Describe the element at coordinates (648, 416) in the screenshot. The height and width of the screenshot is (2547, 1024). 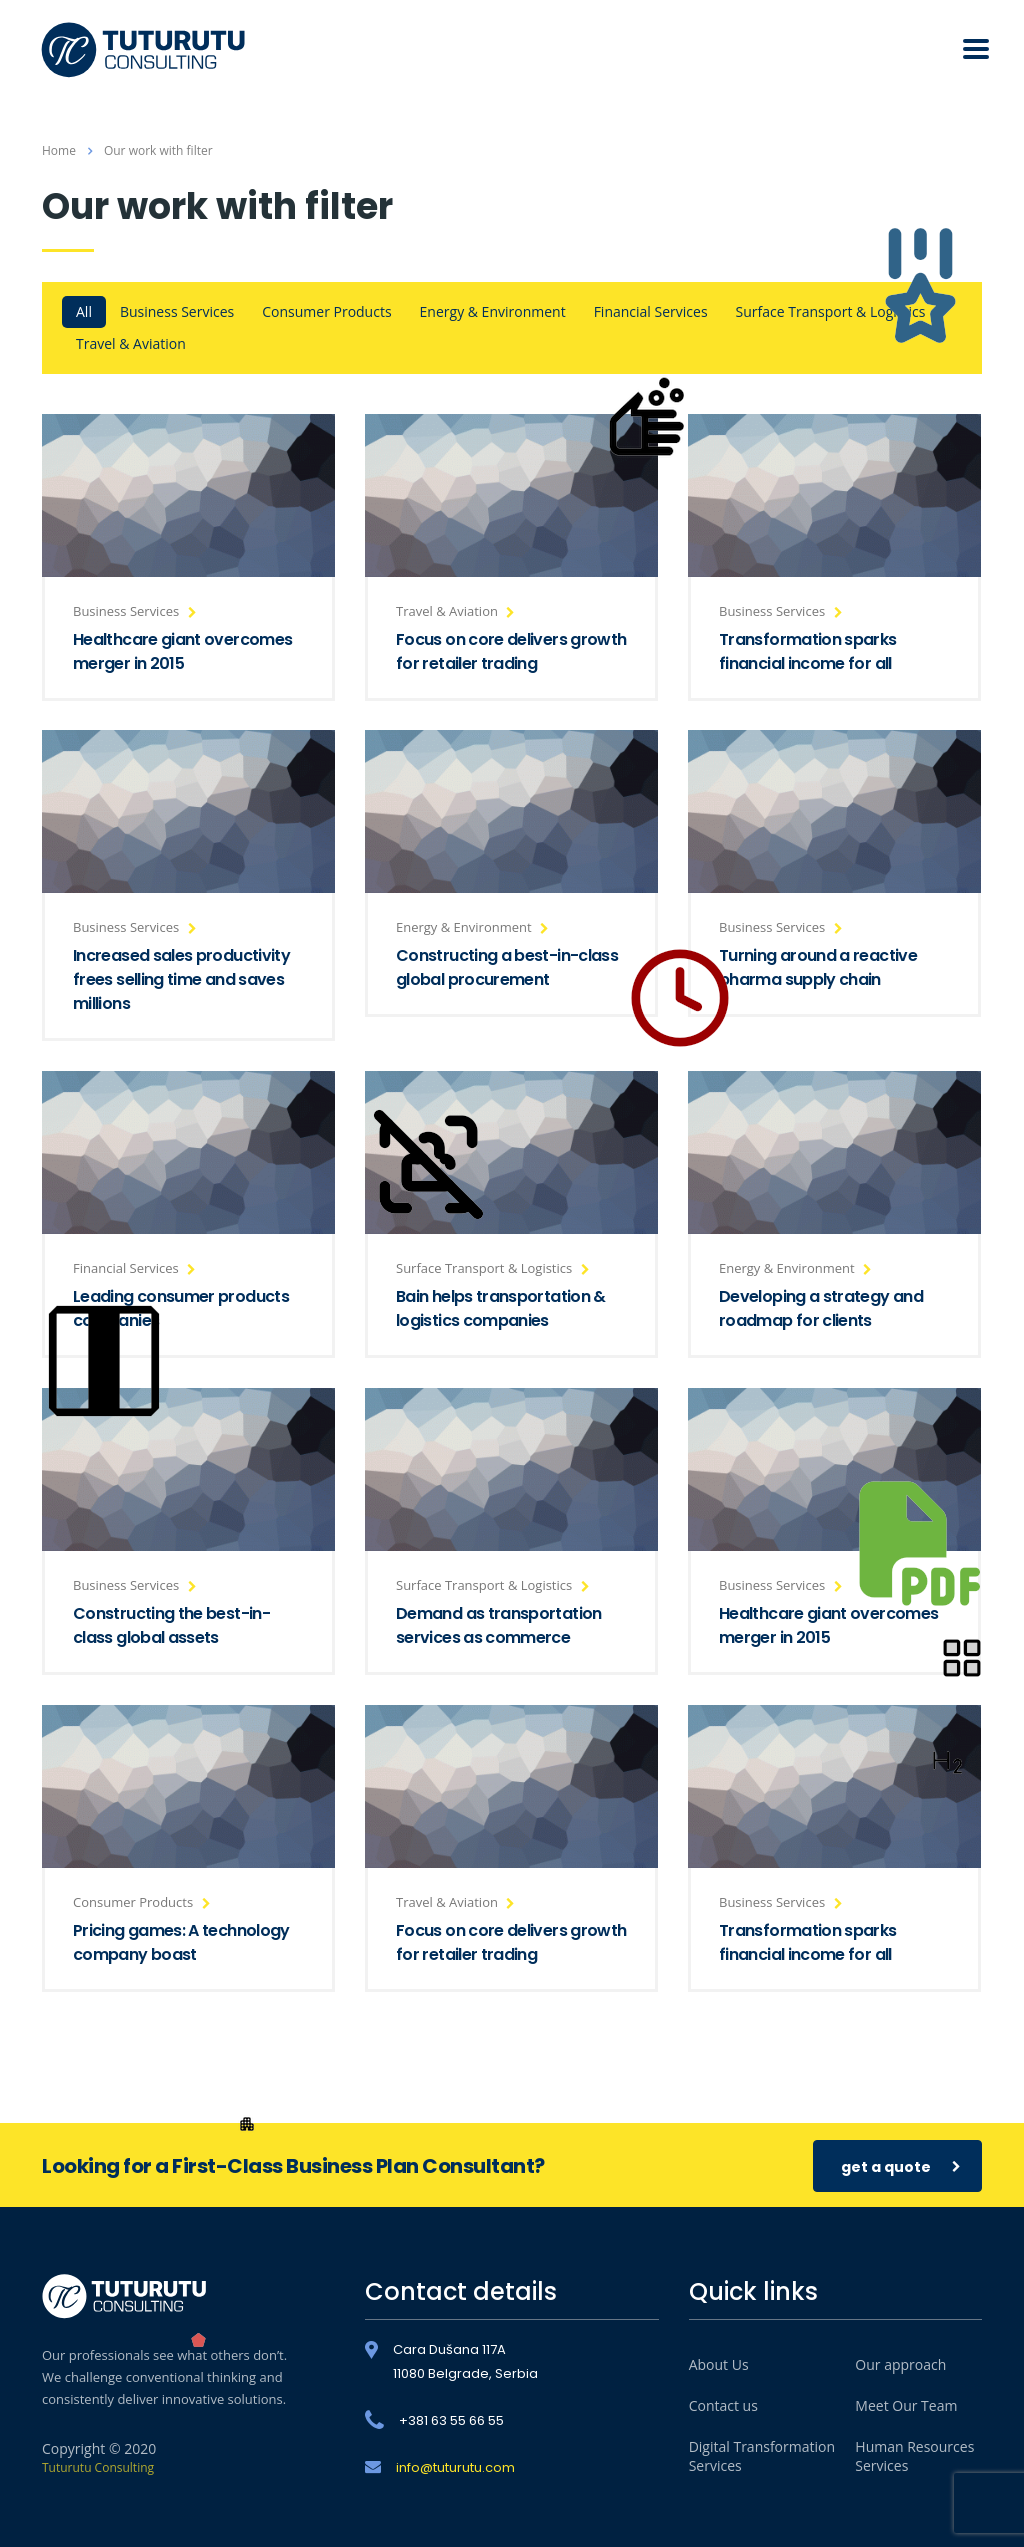
I see `wash hands or hygiene reminder` at that location.